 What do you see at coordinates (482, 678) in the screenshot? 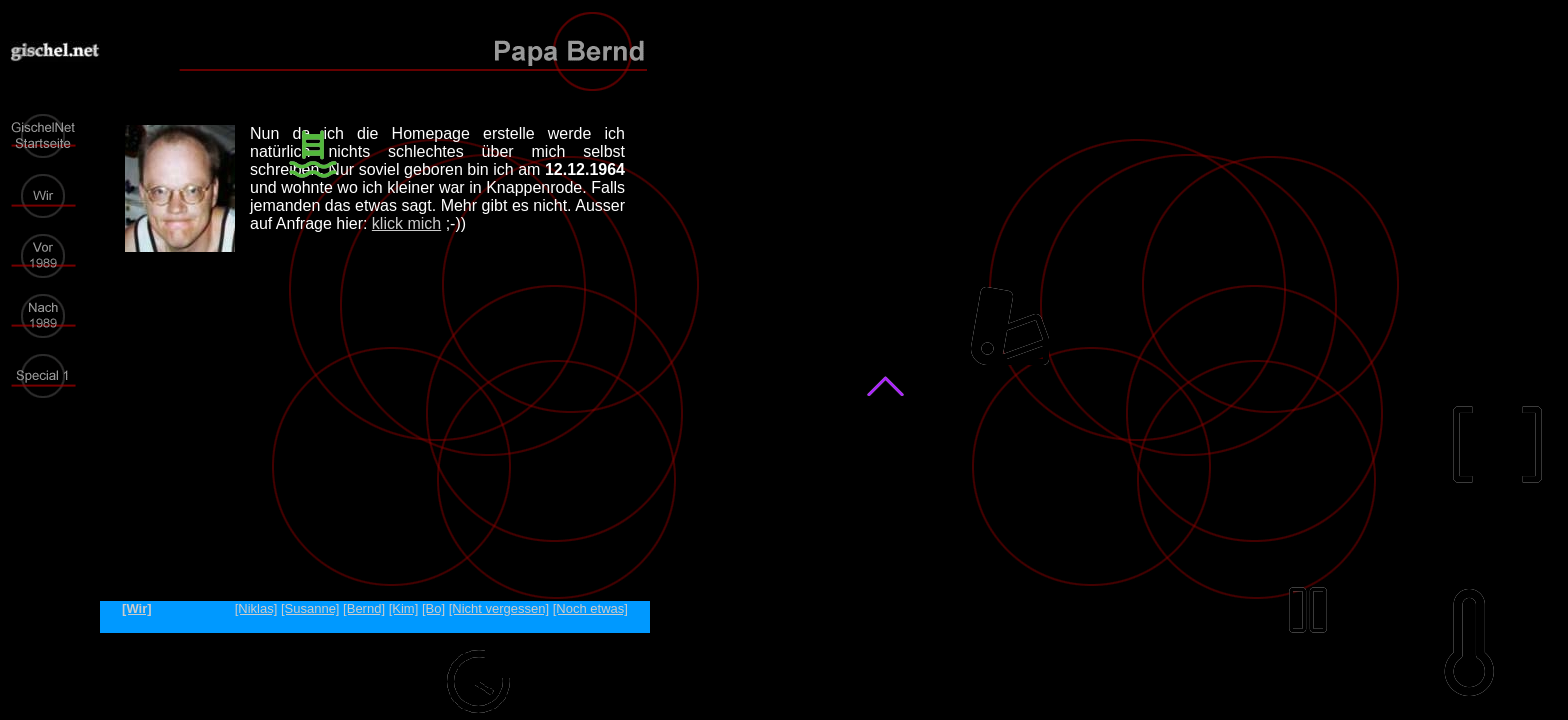
I see `add more time to a timer or deadline` at bounding box center [482, 678].